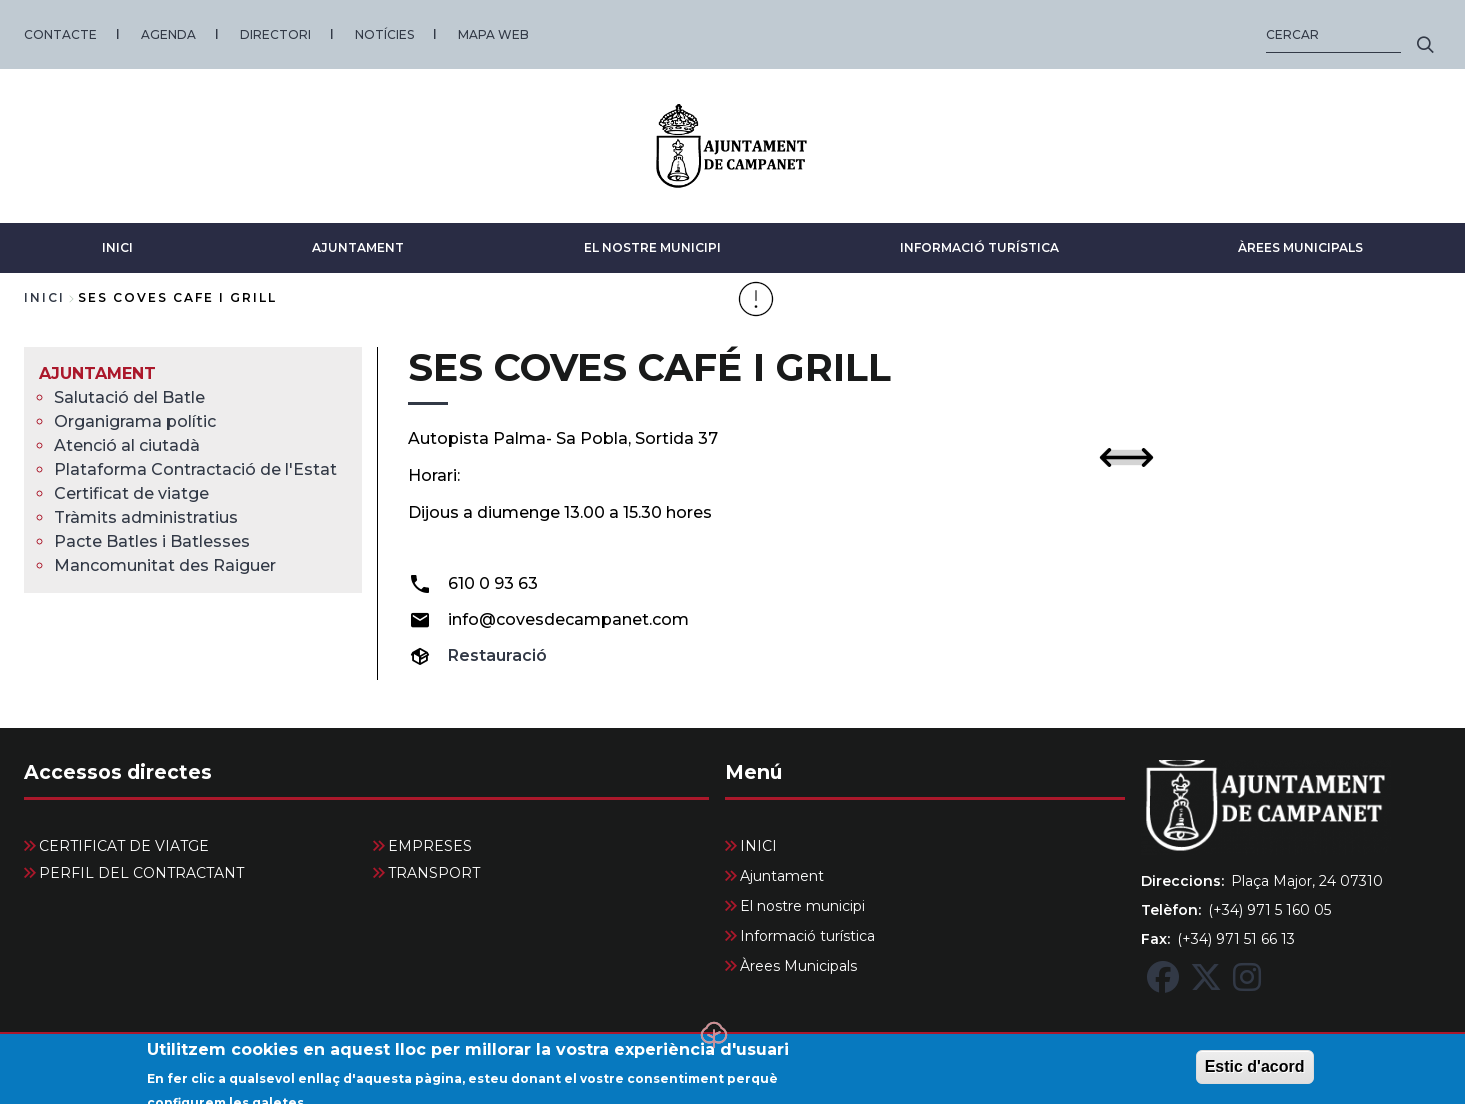 Image resolution: width=1465 pixels, height=1104 pixels. Describe the element at coordinates (1126, 457) in the screenshot. I see `resize element horizontally` at that location.